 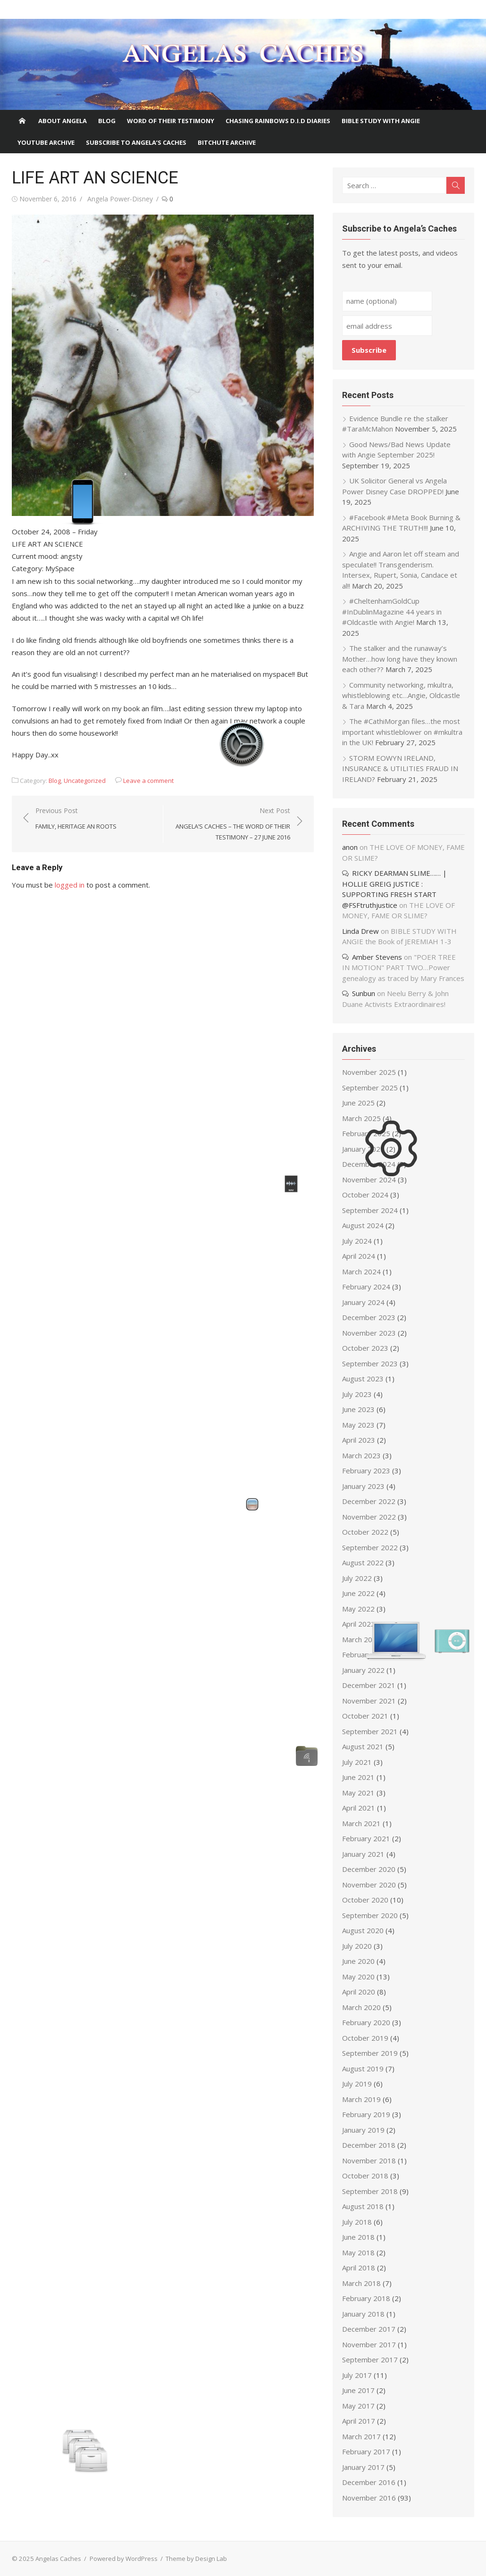 What do you see at coordinates (242, 744) in the screenshot?
I see `open system preferences or settings` at bounding box center [242, 744].